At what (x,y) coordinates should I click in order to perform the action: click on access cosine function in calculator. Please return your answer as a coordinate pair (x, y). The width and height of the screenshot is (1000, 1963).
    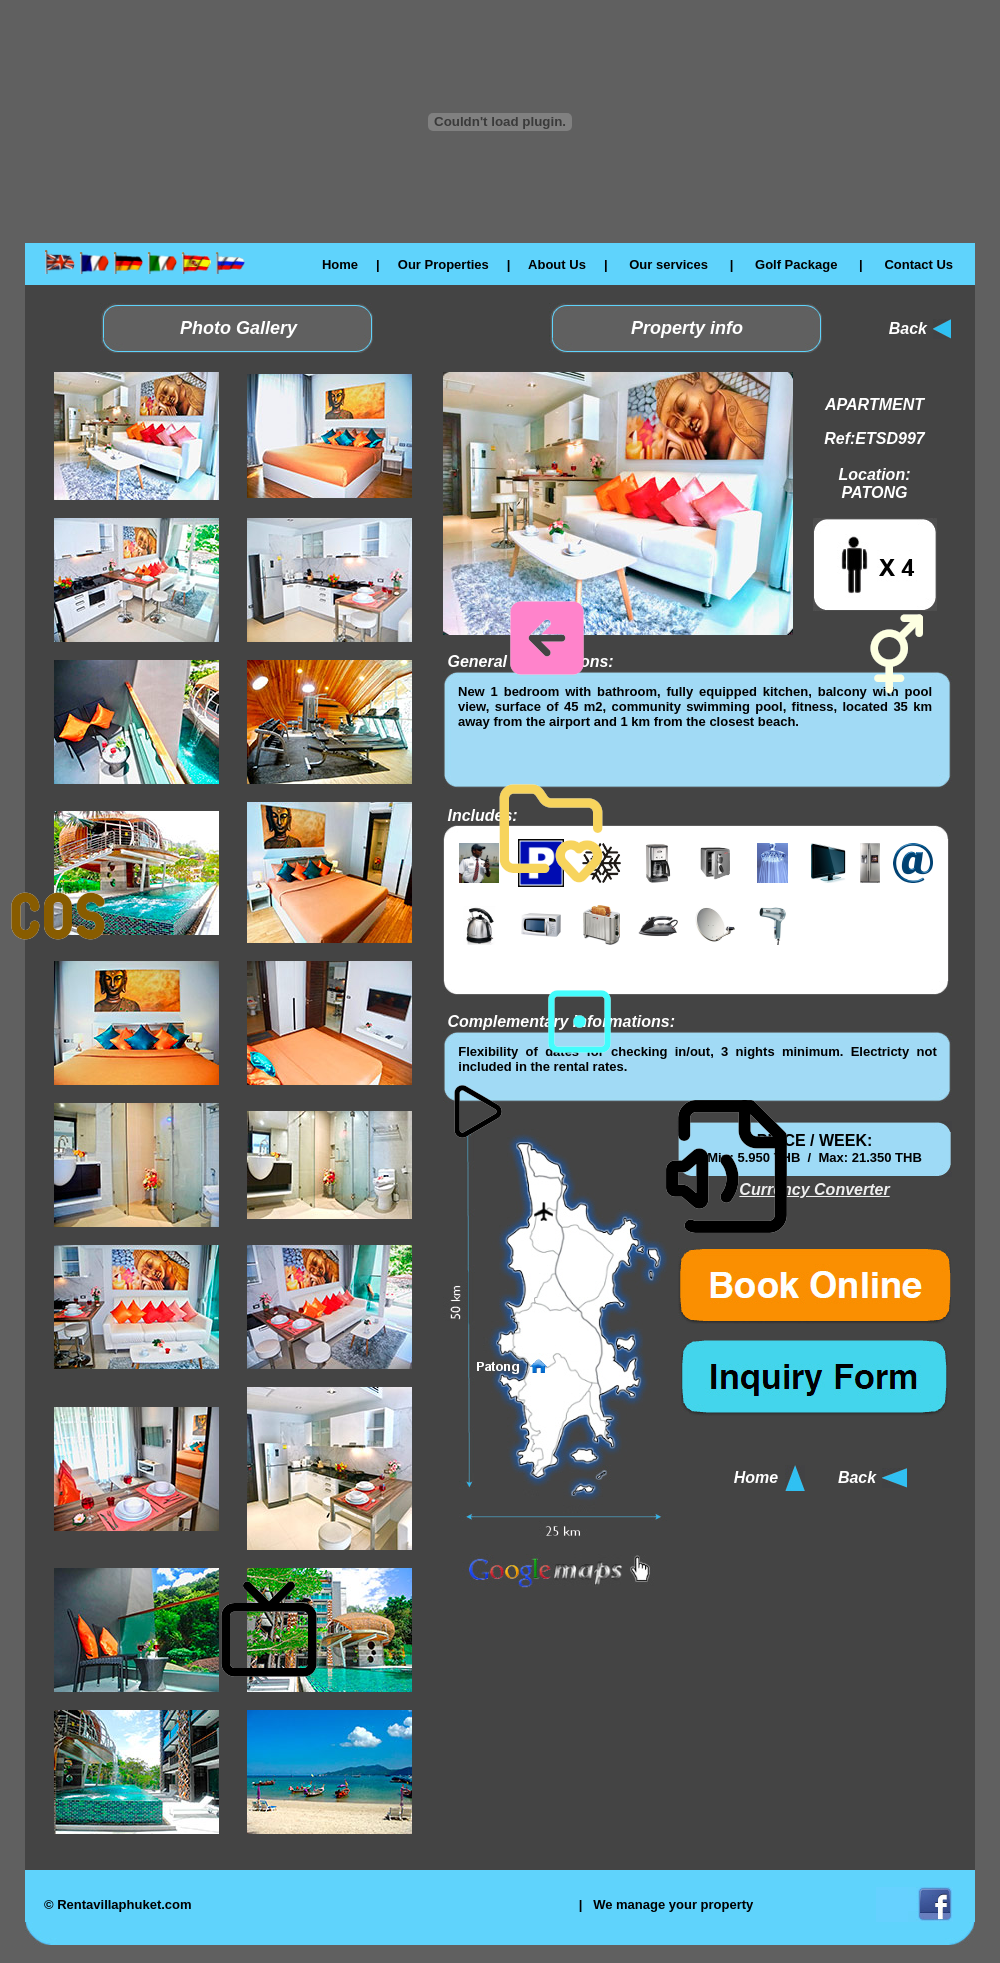
    Looking at the image, I should click on (58, 916).